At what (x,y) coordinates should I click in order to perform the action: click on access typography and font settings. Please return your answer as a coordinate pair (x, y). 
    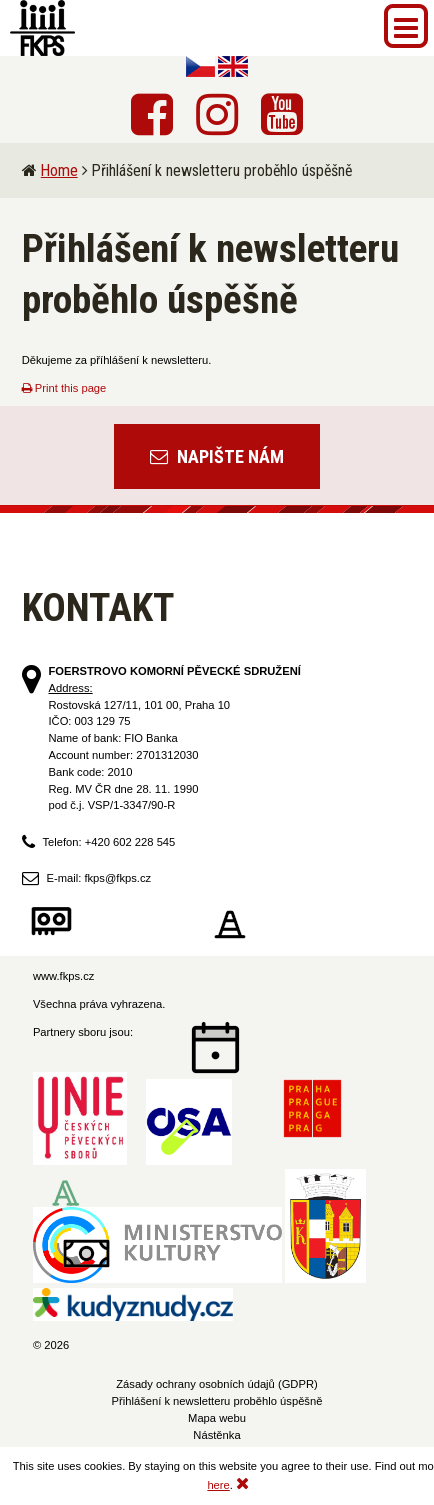
    Looking at the image, I should click on (65, 1193).